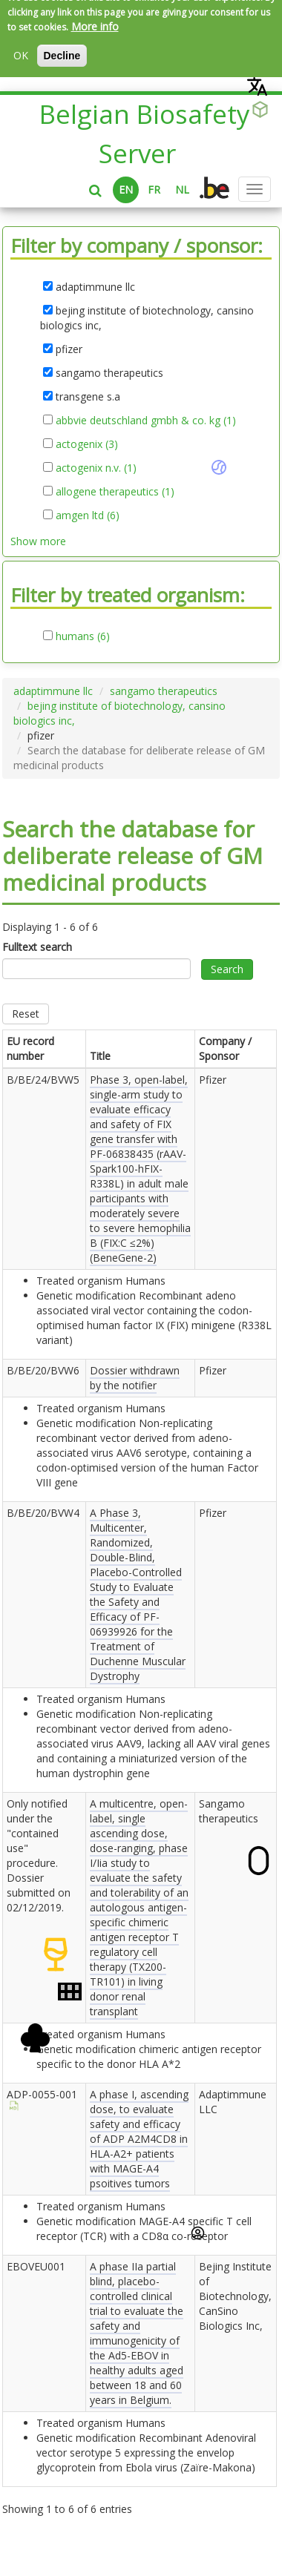 This screenshot has height=2576, width=282. Describe the element at coordinates (260, 109) in the screenshot. I see `view package or shipment details` at that location.